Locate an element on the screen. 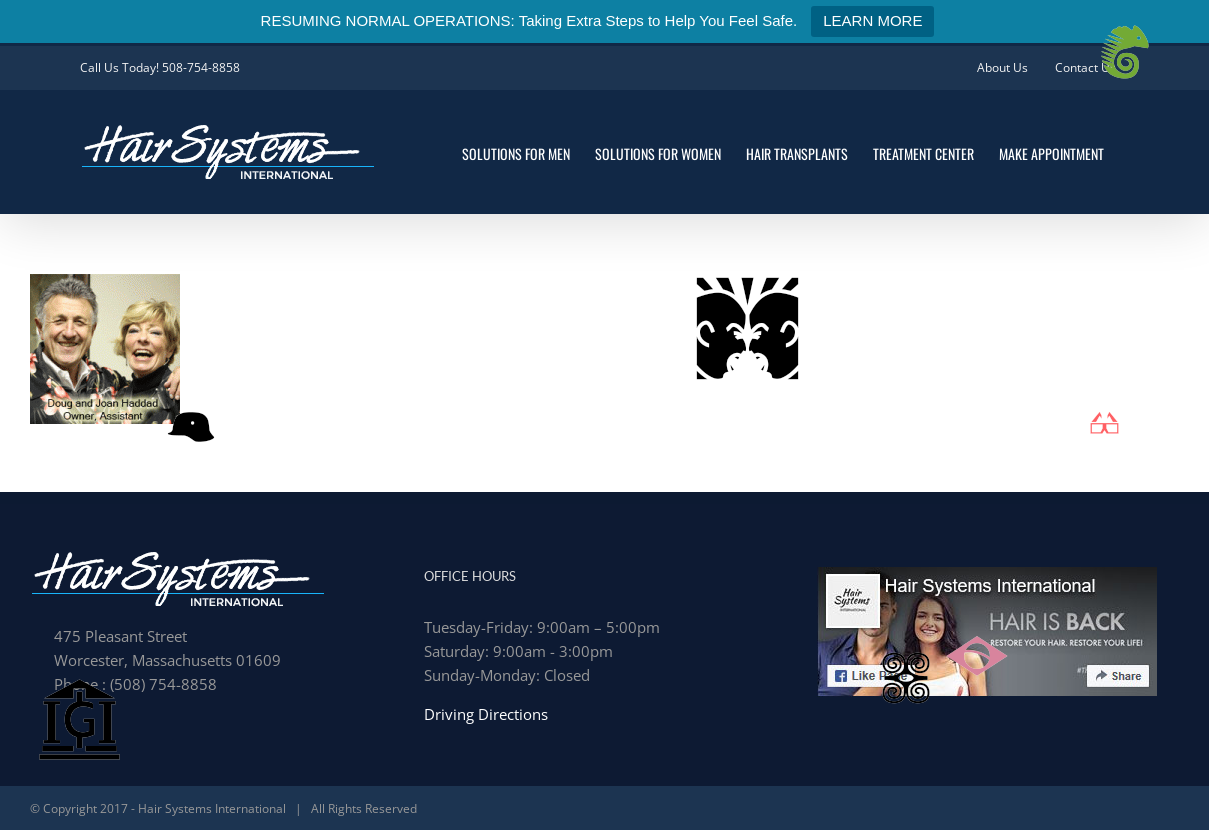 This screenshot has height=830, width=1209. select military or soldier character class is located at coordinates (191, 427).